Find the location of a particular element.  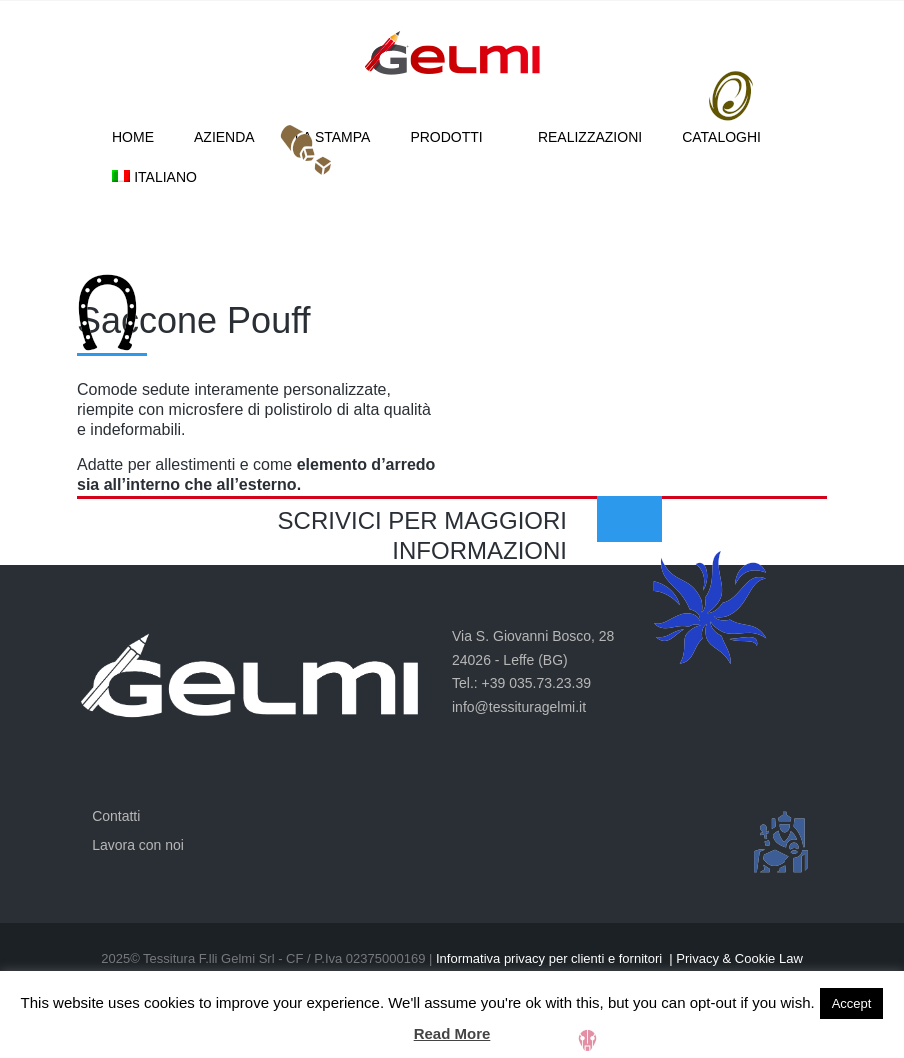

the emperor tarot card is located at coordinates (781, 842).